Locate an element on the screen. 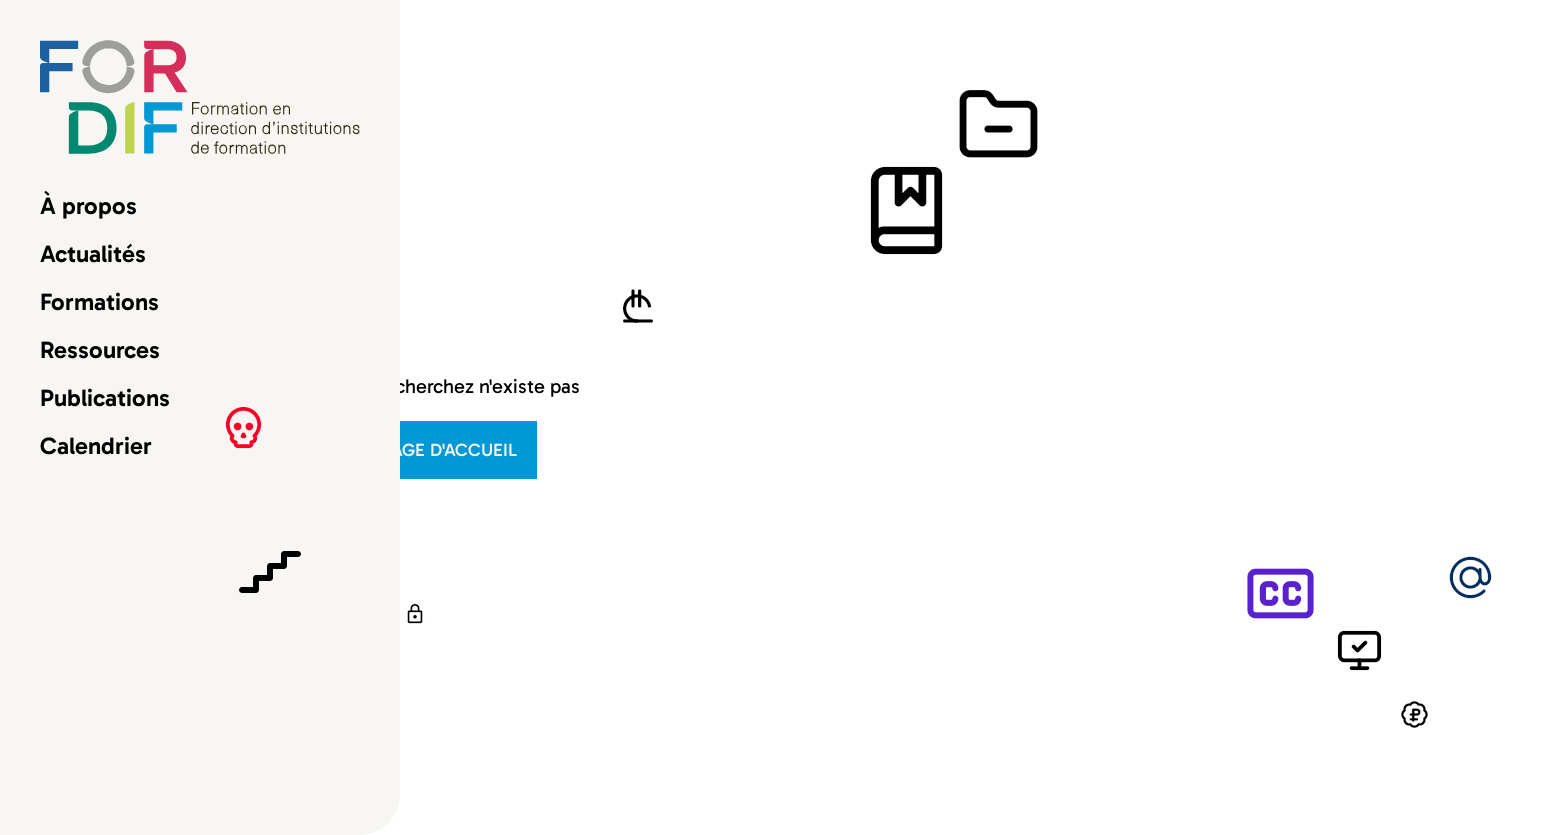 The height and width of the screenshot is (835, 1568). indicates russian ruble currency or payment option is located at coordinates (1414, 714).